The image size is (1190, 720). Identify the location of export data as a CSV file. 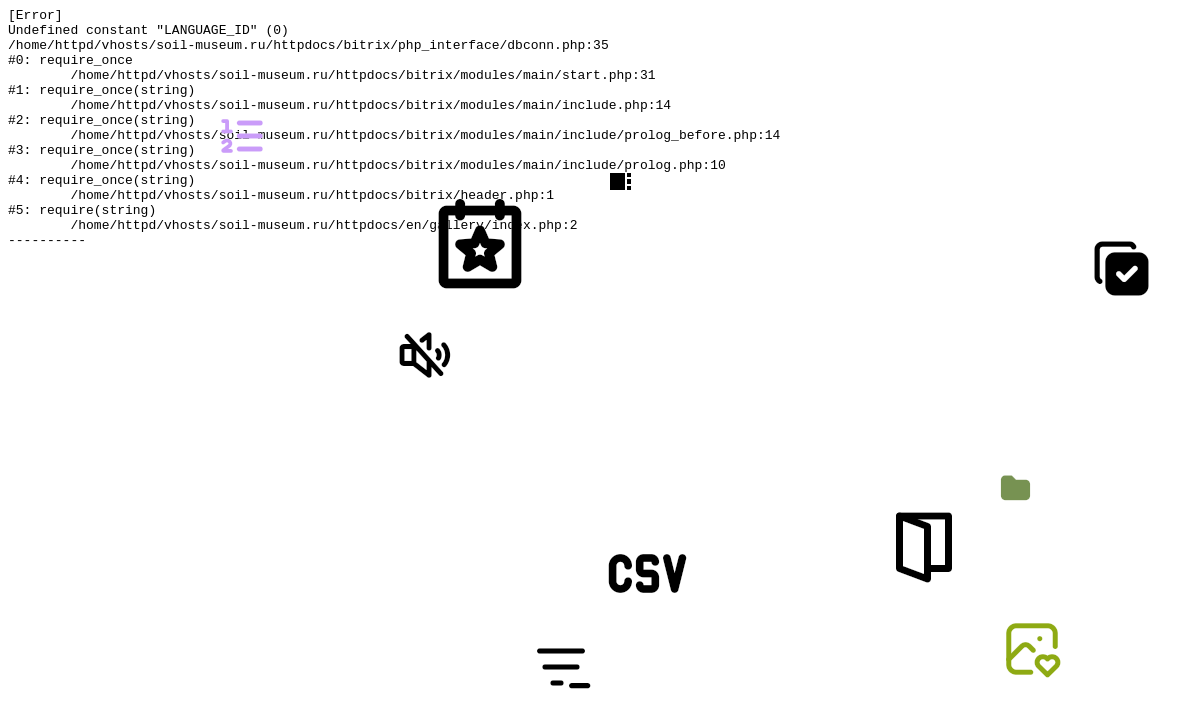
(647, 573).